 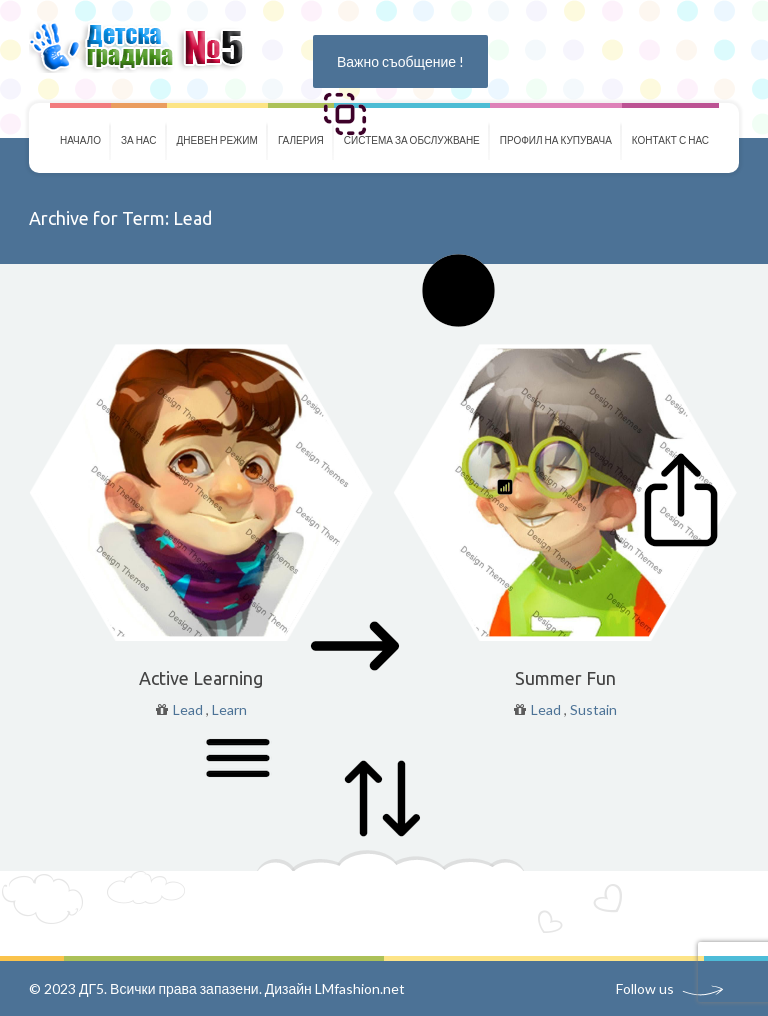 I want to click on sort items in ascending or descending order, so click(x=382, y=798).